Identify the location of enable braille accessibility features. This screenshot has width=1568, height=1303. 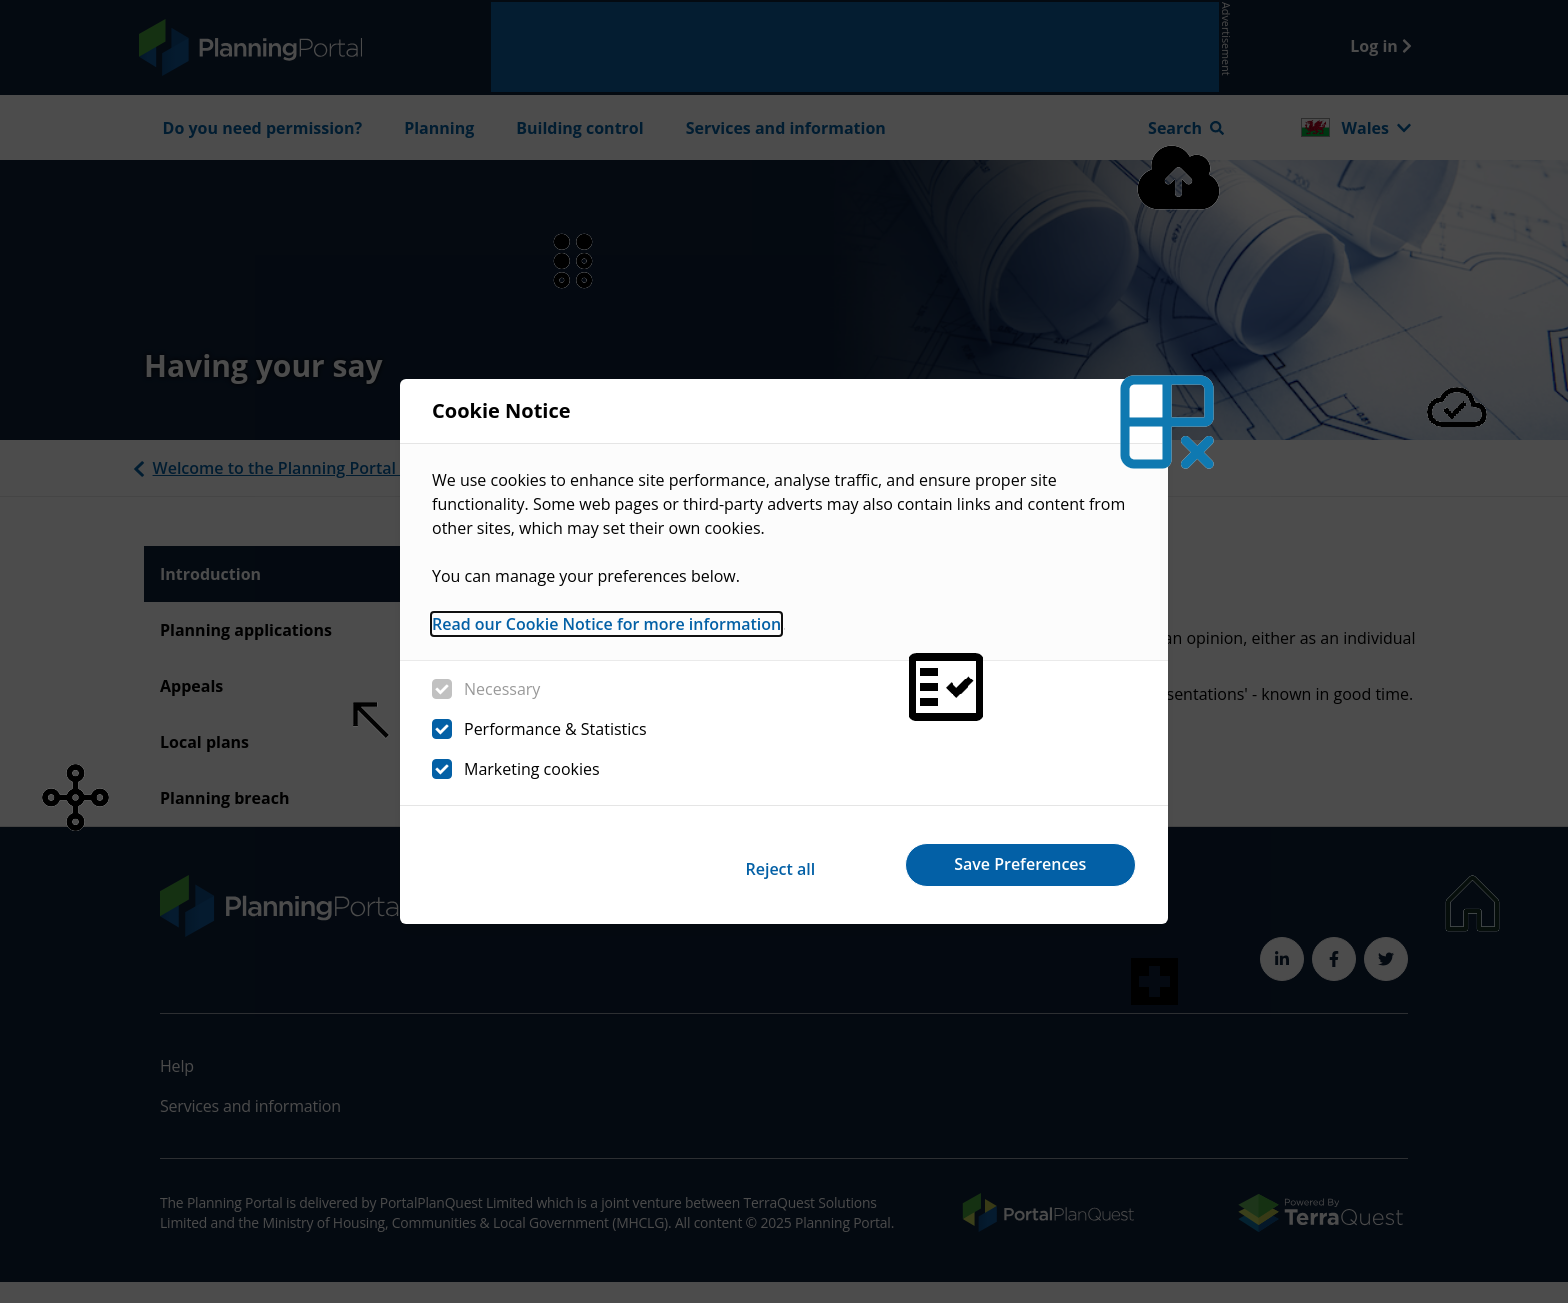
(573, 261).